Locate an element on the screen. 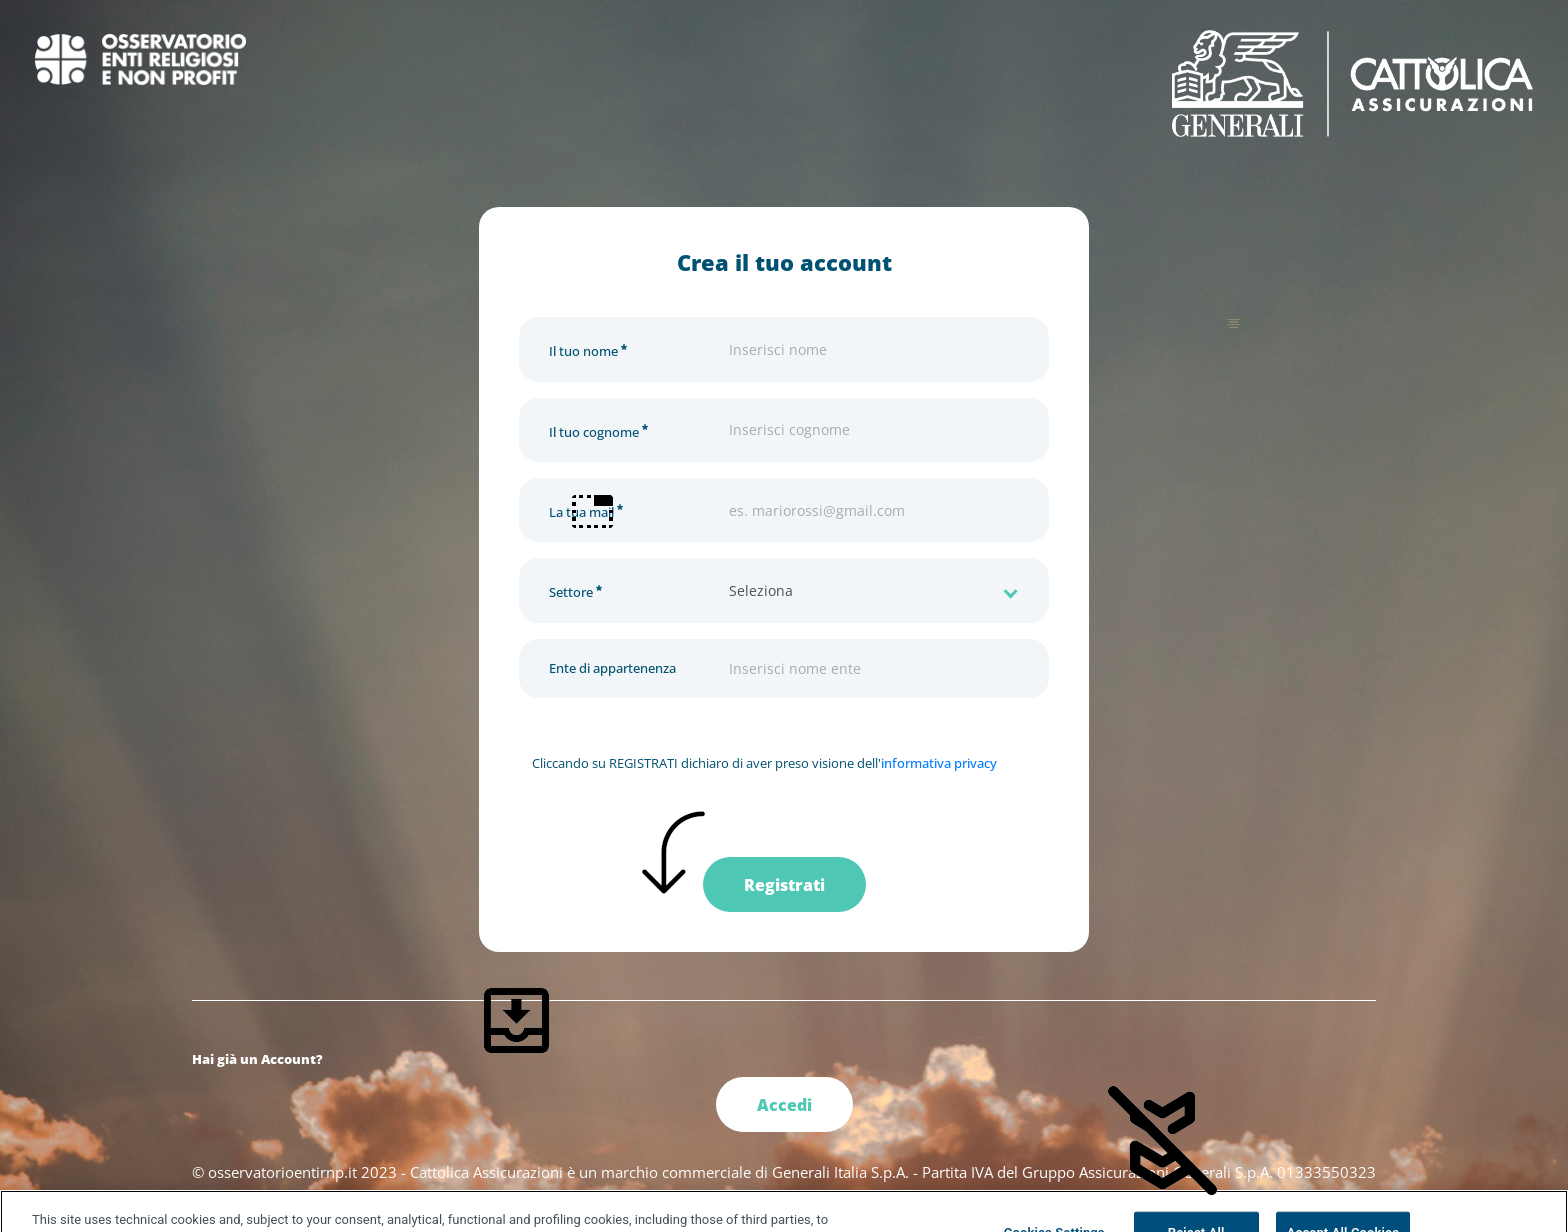 The image size is (1568, 1232). go back and down in navigation is located at coordinates (673, 852).